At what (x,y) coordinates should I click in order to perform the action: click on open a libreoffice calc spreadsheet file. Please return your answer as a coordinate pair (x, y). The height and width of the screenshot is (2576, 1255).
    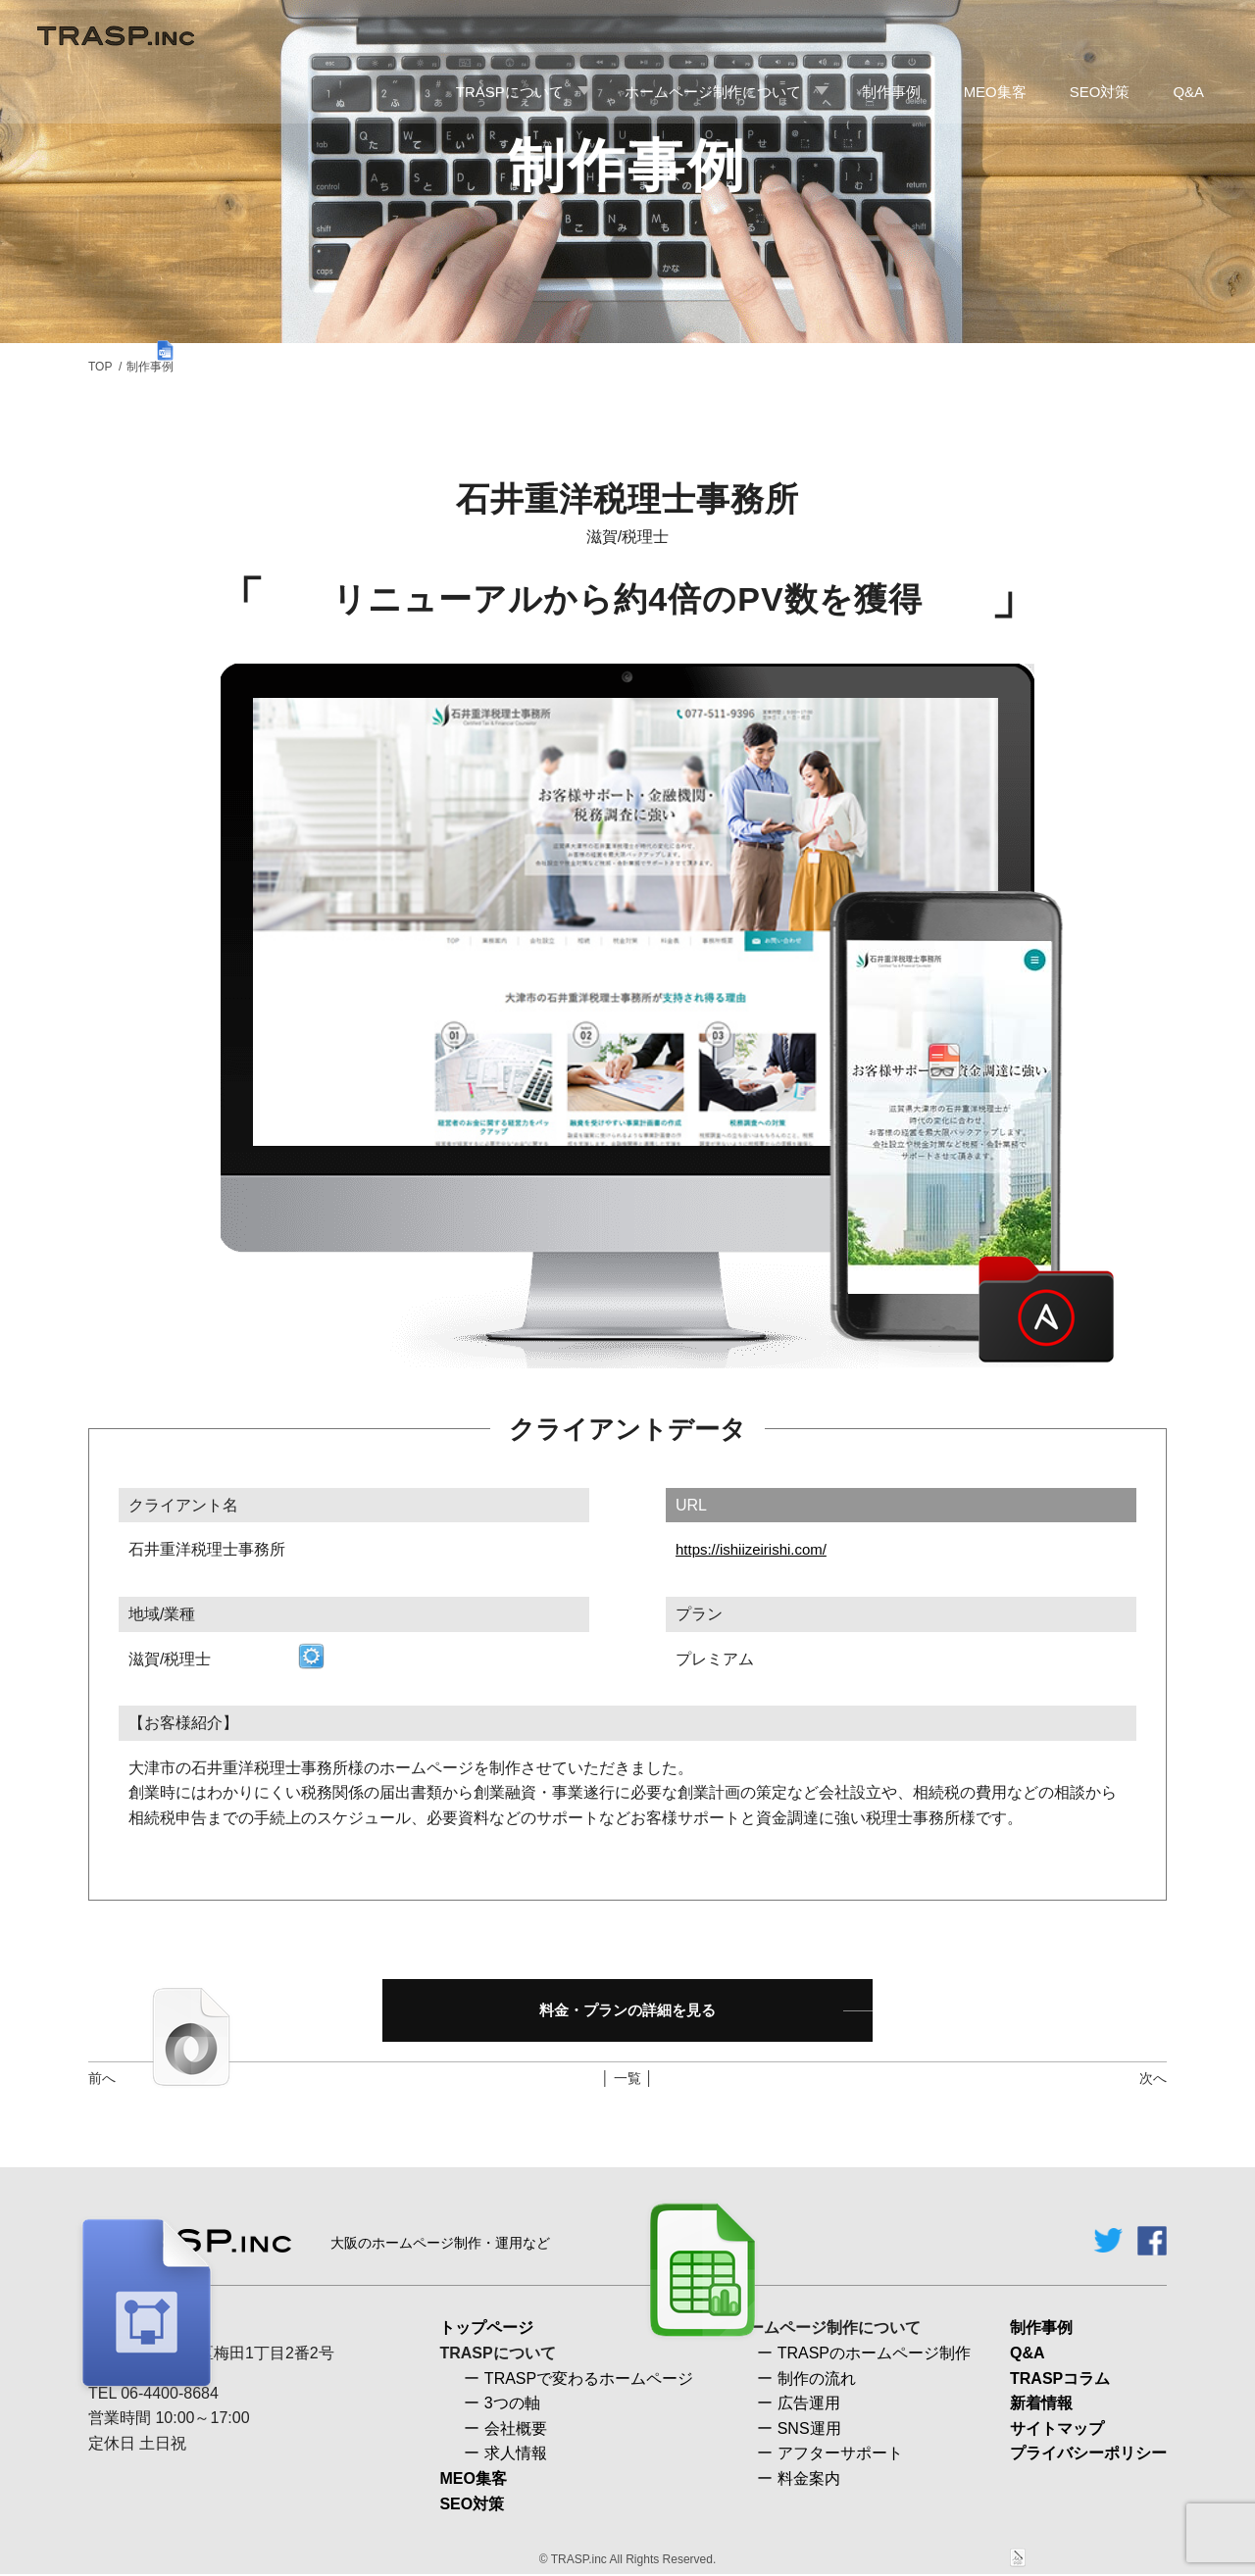
    Looking at the image, I should click on (702, 2269).